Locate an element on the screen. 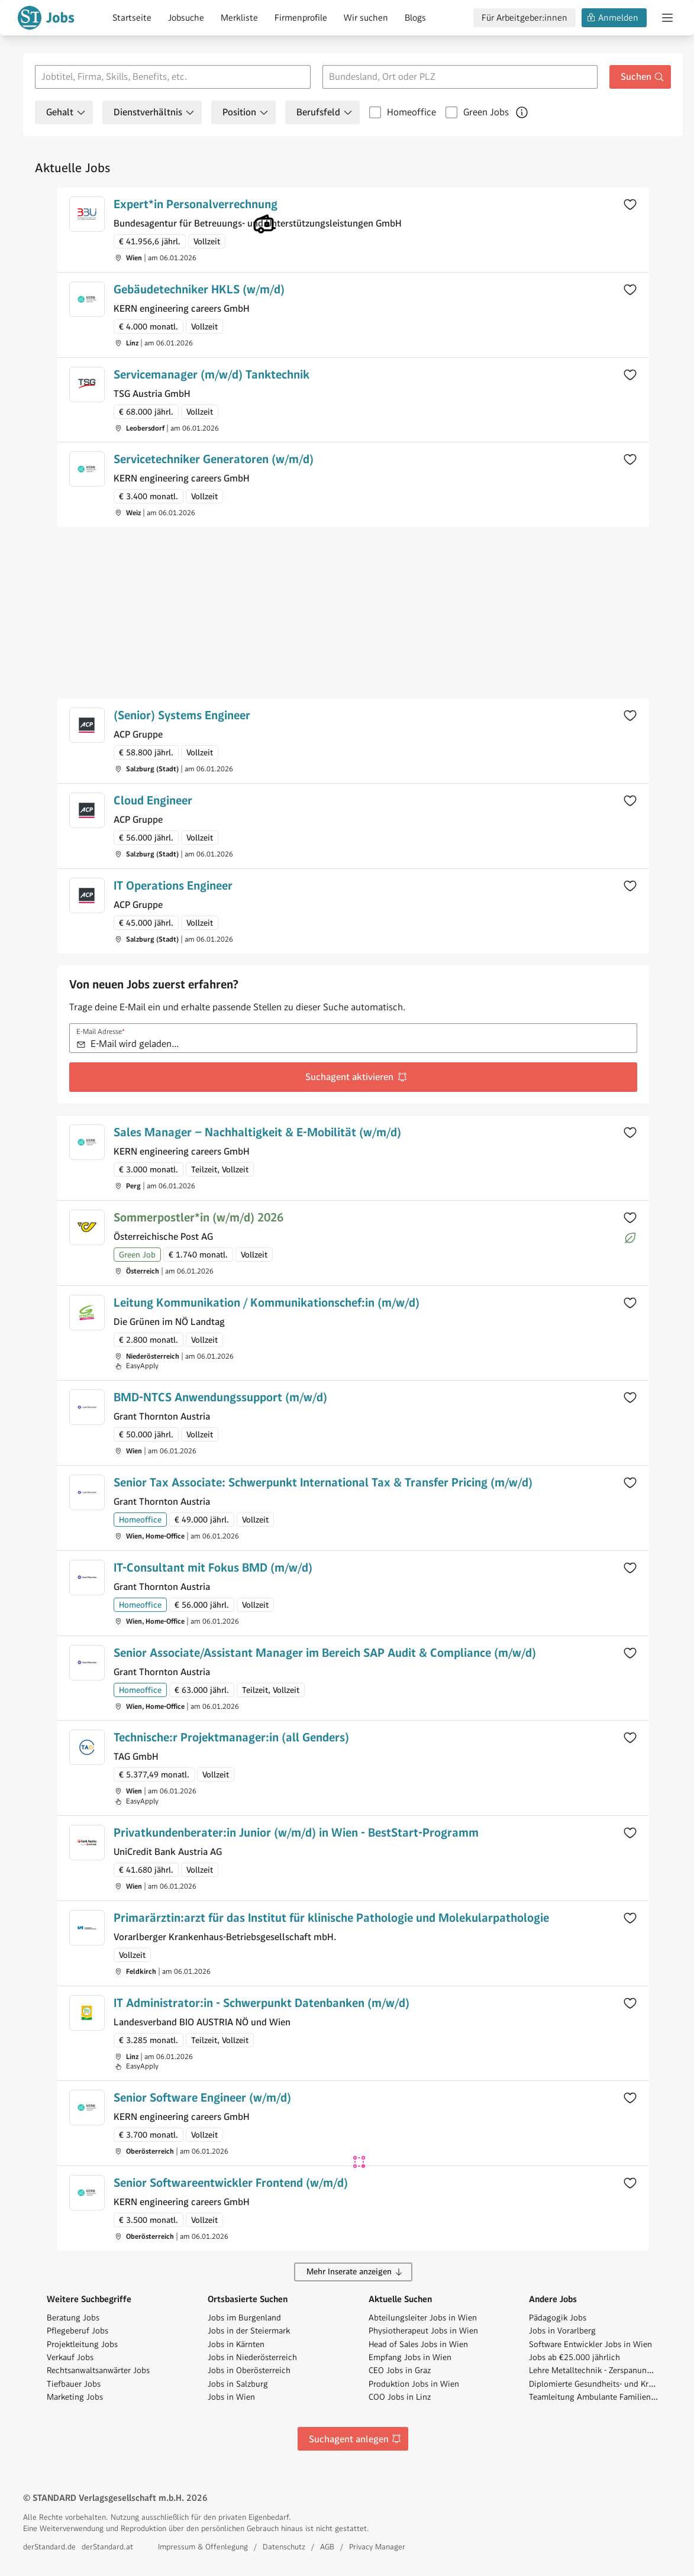  set transform anchor to bottom-right corner is located at coordinates (359, 2162).